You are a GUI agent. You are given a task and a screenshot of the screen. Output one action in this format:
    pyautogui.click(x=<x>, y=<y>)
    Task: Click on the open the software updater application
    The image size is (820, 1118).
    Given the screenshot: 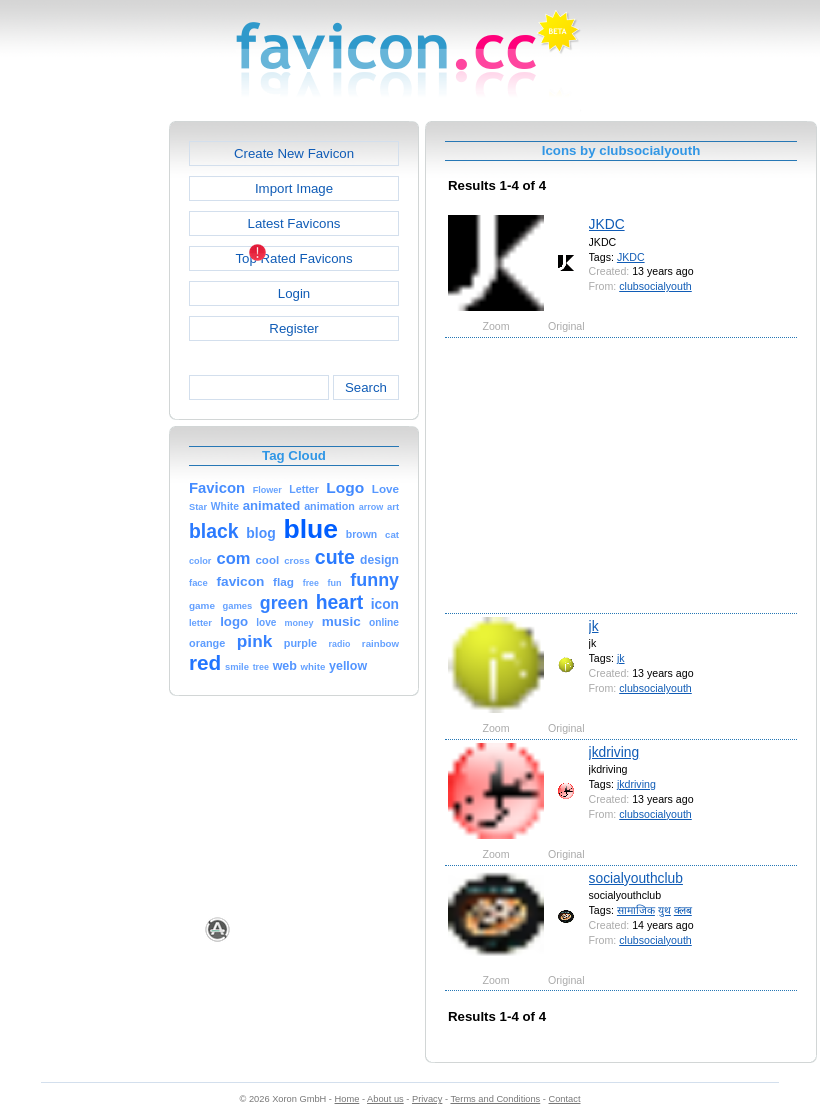 What is the action you would take?
    pyautogui.click(x=217, y=929)
    